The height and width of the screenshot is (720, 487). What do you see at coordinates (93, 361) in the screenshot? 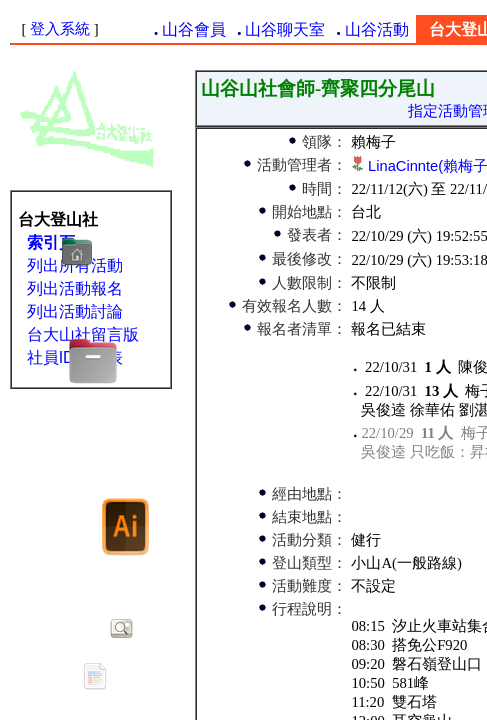
I see `open the file manager application` at bounding box center [93, 361].